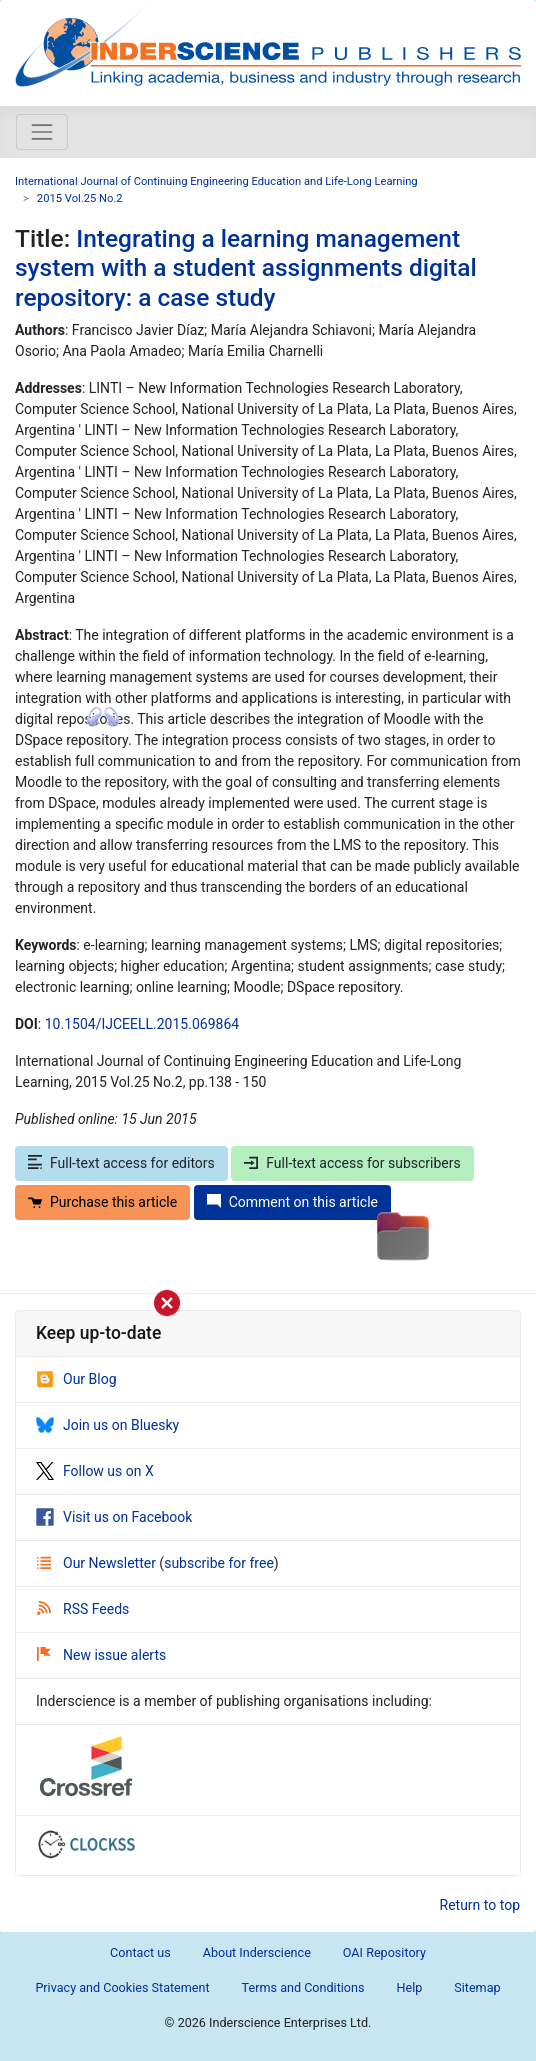  Describe the element at coordinates (167, 1303) in the screenshot. I see `cancel the current action or operation` at that location.